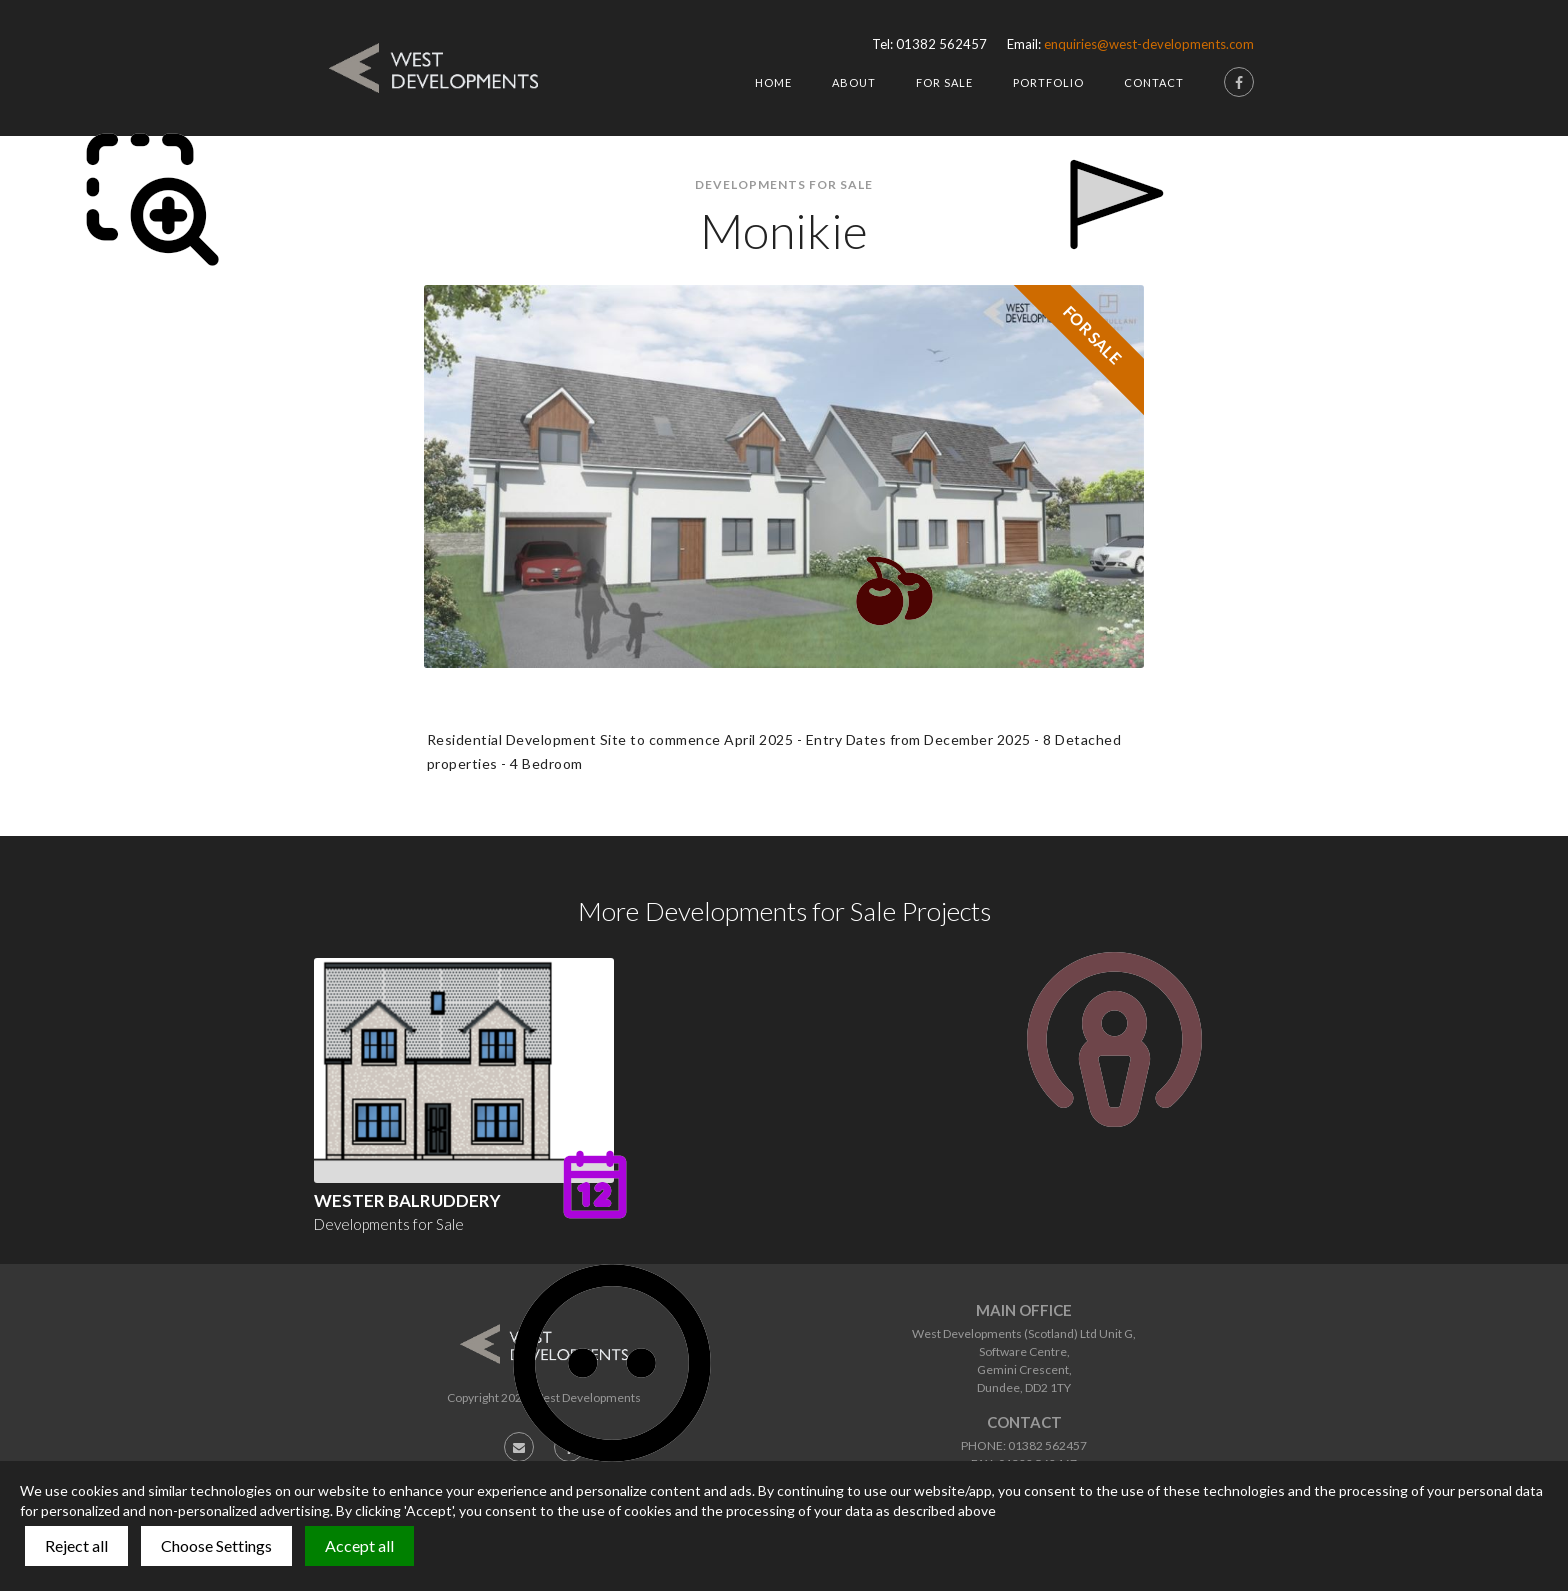 This screenshot has height=1591, width=1568. What do you see at coordinates (595, 1187) in the screenshot?
I see `view calendar or scheduled events` at bounding box center [595, 1187].